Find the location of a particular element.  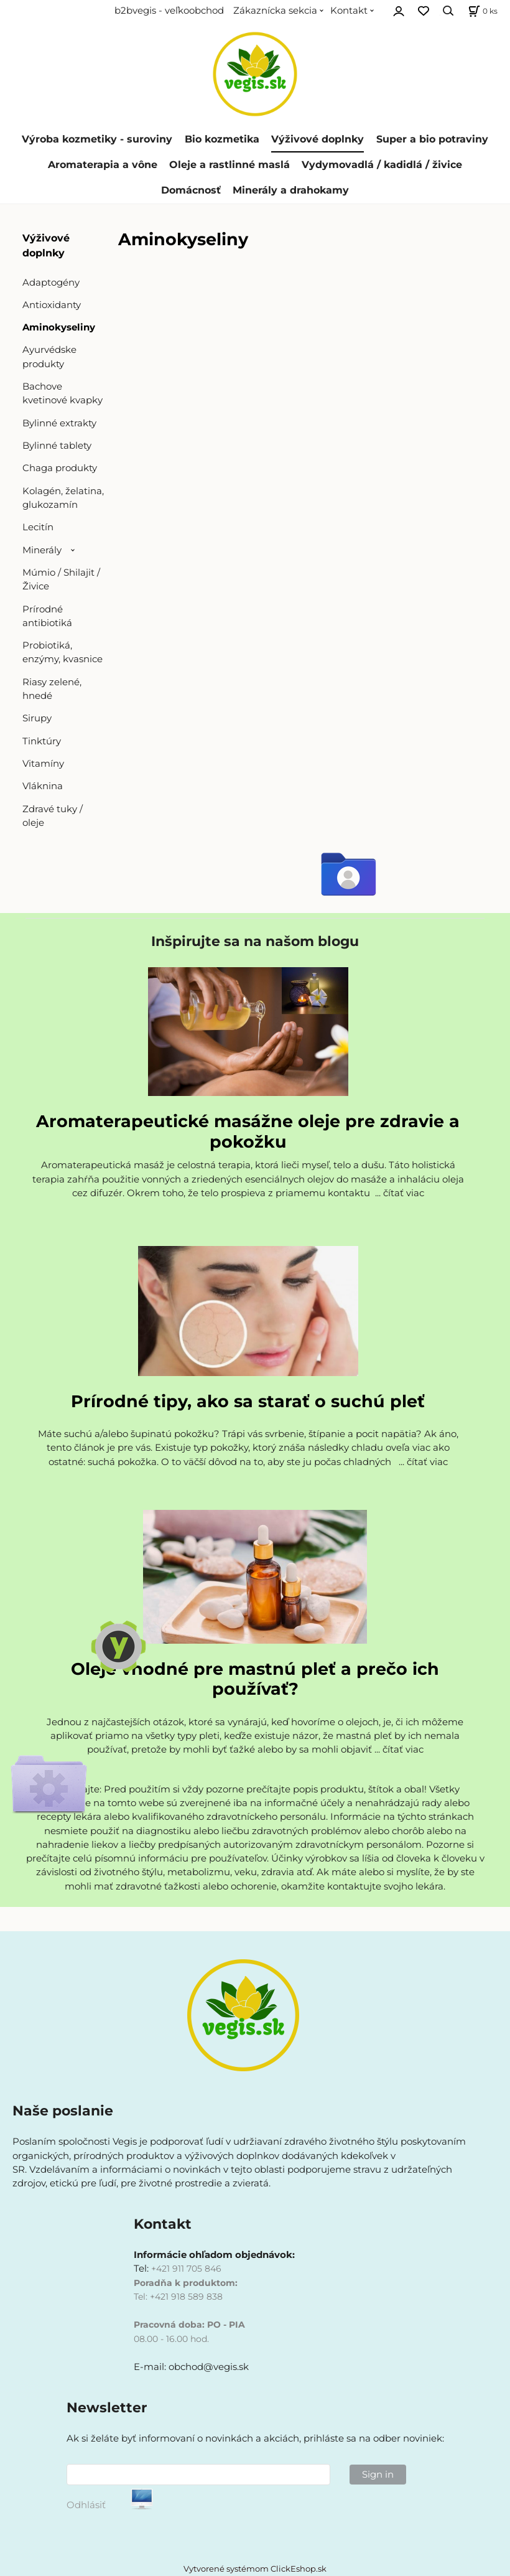

open YubiKey Manager application is located at coordinates (118, 1646).